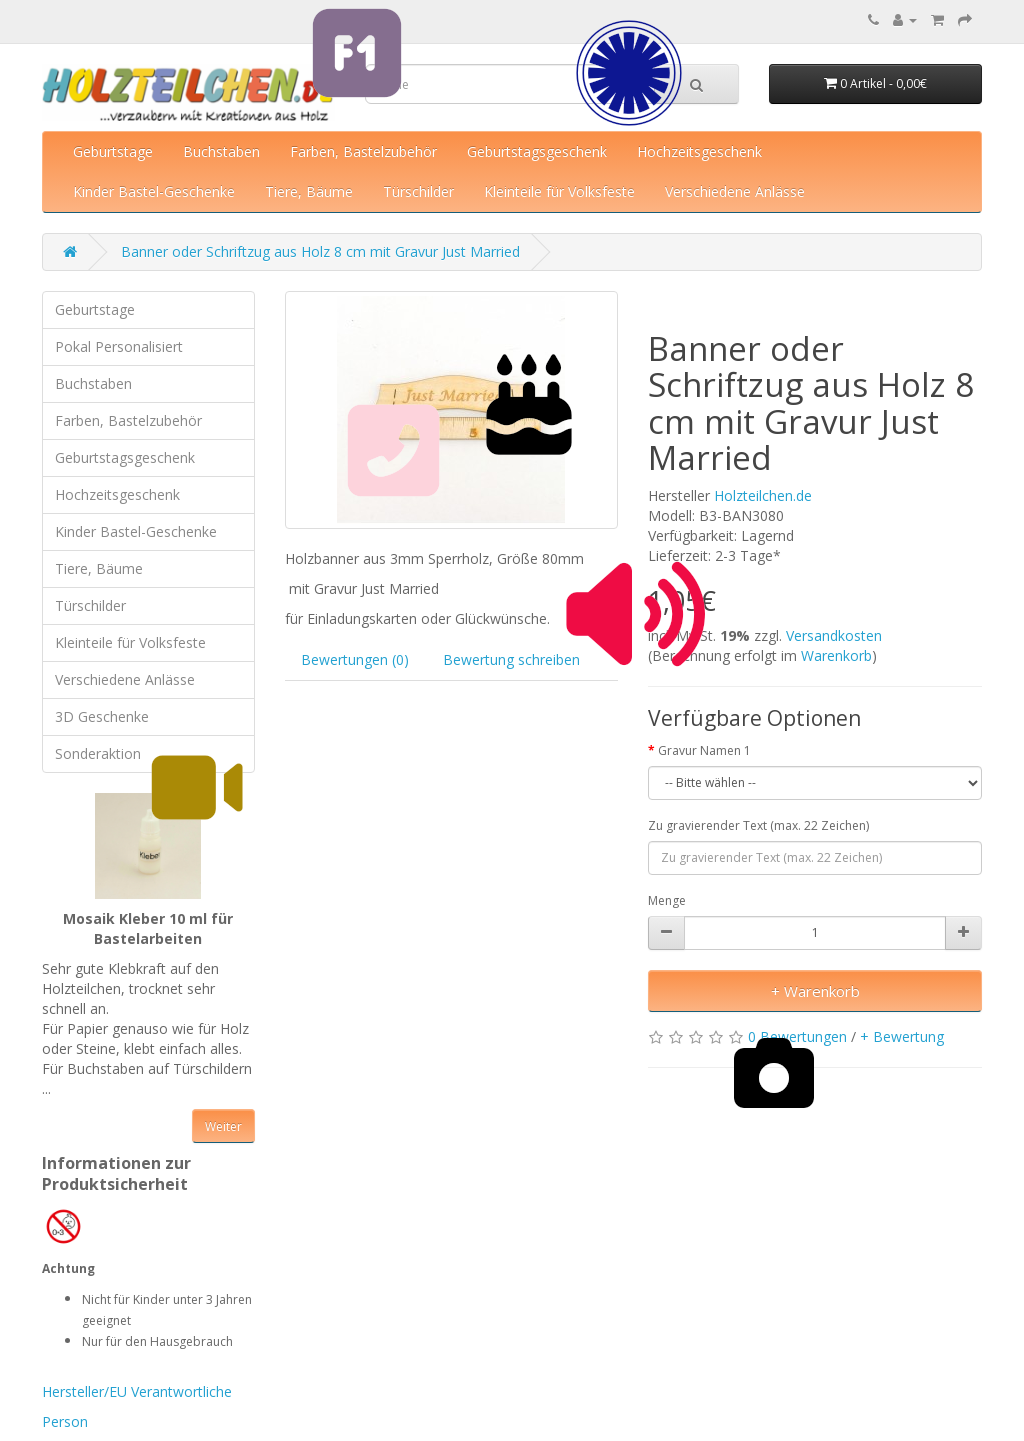 Image resolution: width=1024 pixels, height=1441 pixels. Describe the element at coordinates (357, 53) in the screenshot. I see `access F1 help or documentation` at that location.